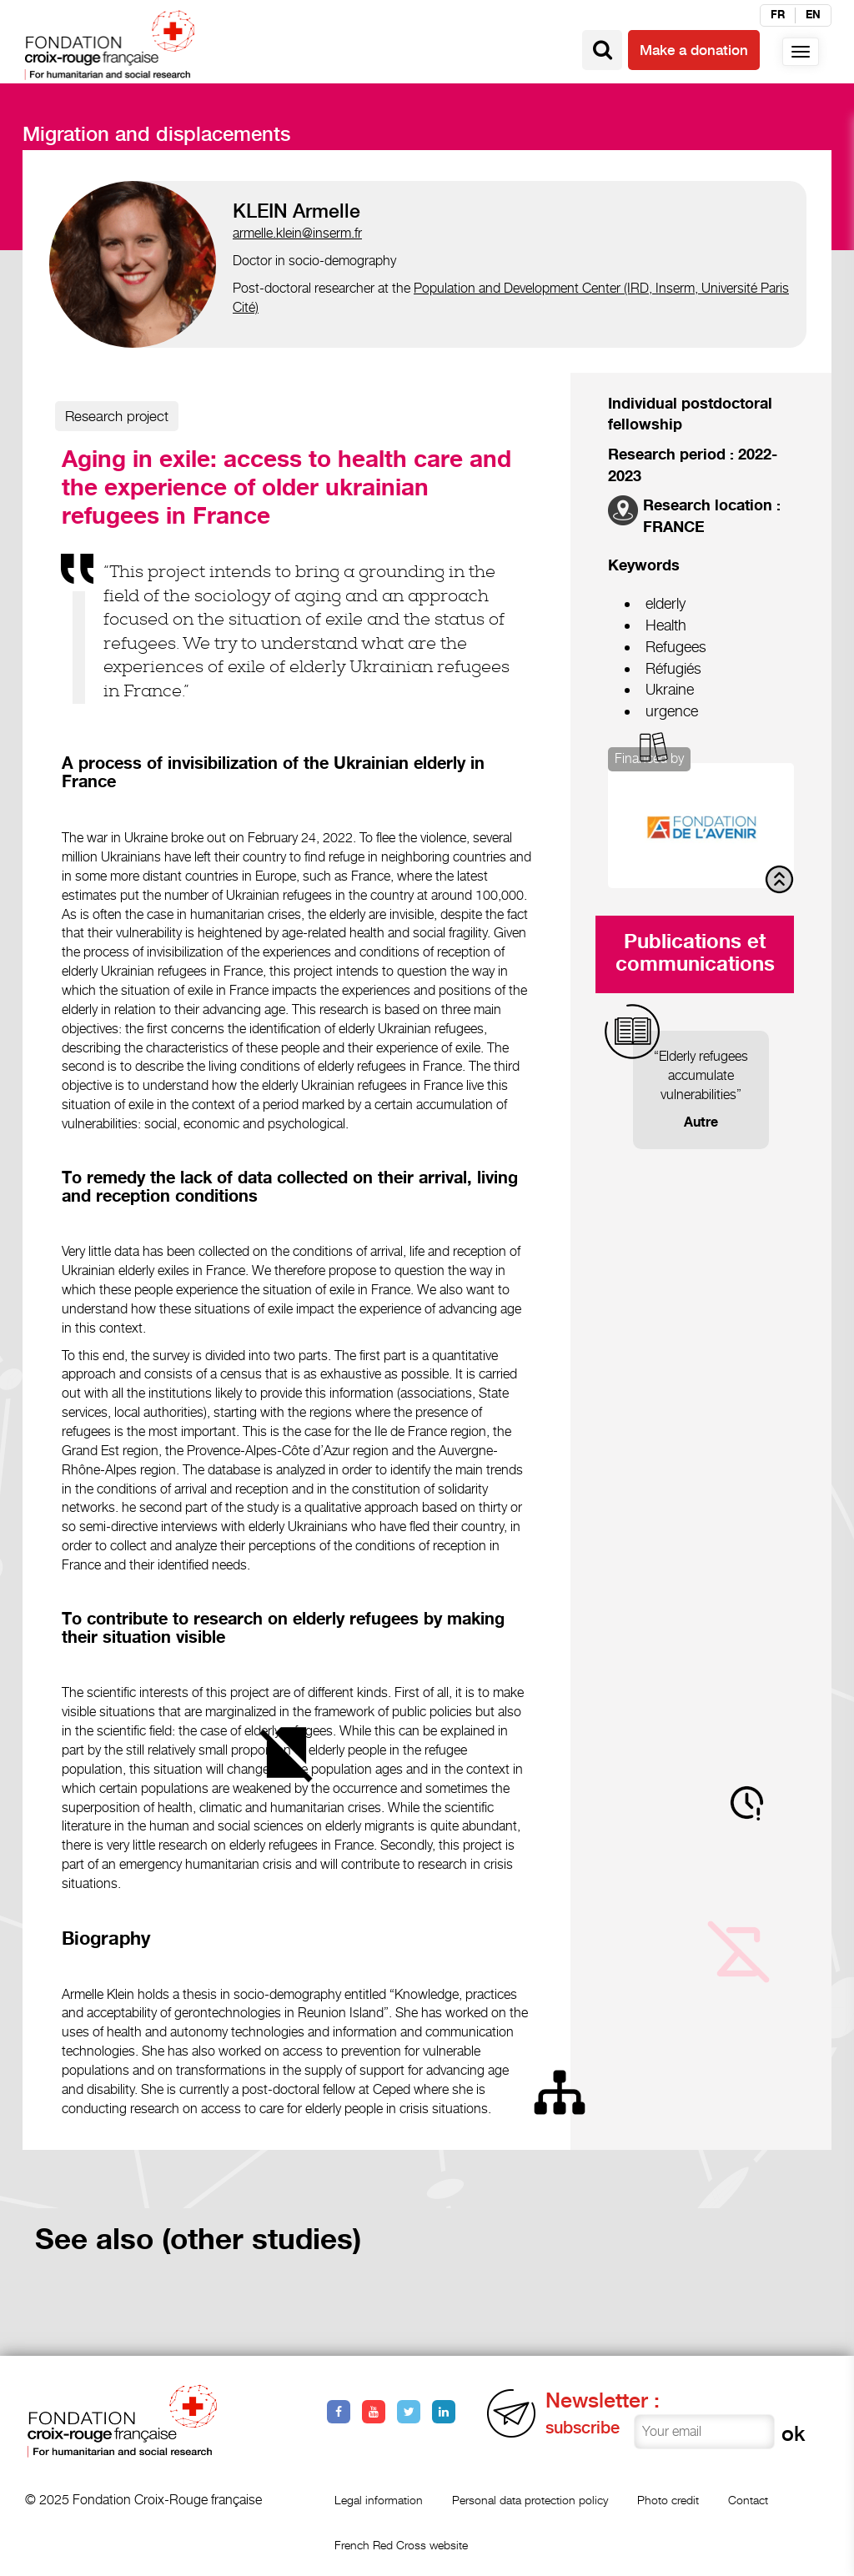 This screenshot has height=2576, width=854. Describe the element at coordinates (746, 1802) in the screenshot. I see `time-sensitive alert or warning` at that location.